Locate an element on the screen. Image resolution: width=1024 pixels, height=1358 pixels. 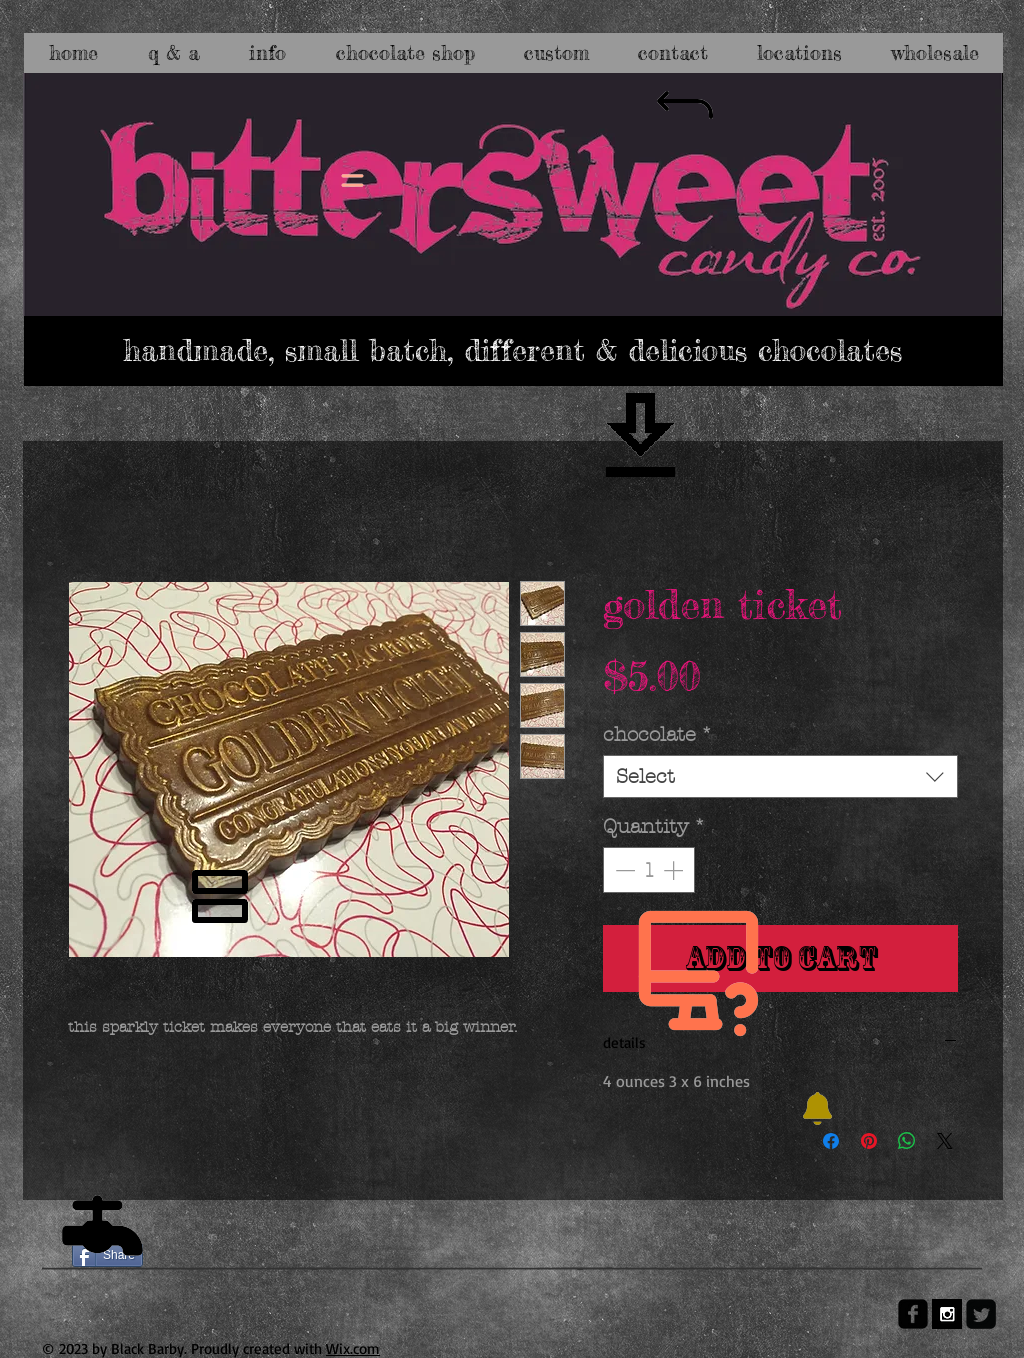
view notifications is located at coordinates (817, 1108).